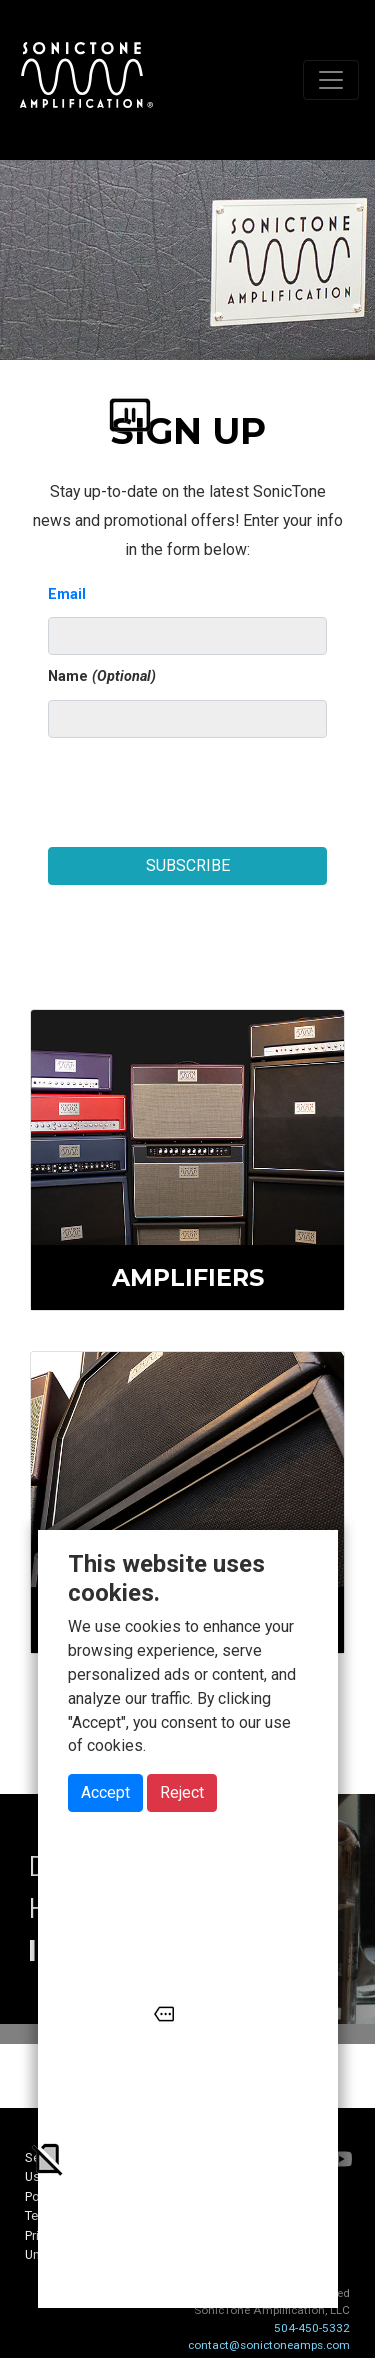 This screenshot has width=375, height=2358. I want to click on no sim card detected, so click(47, 2158).